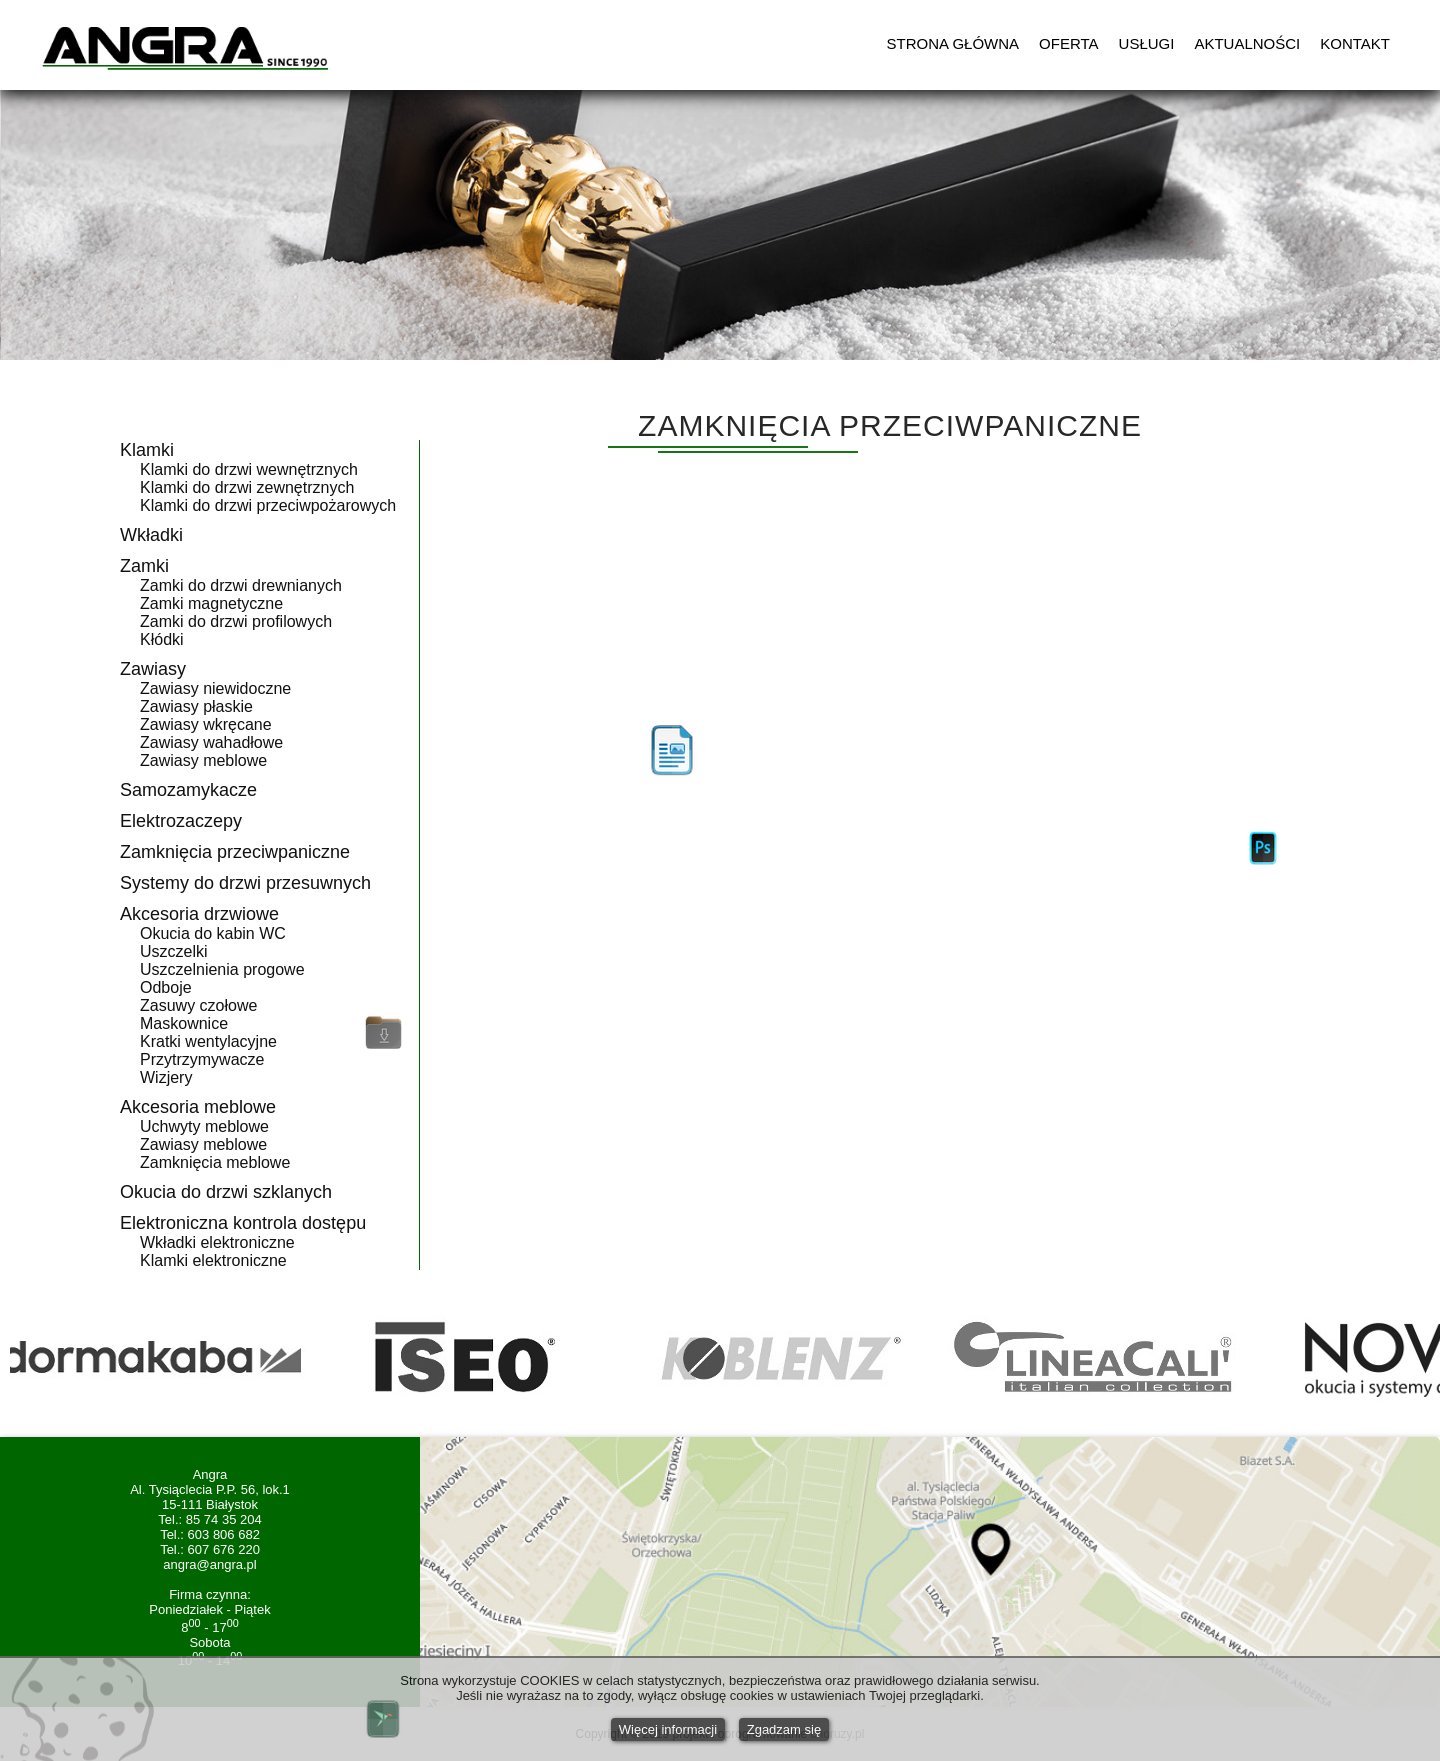  Describe the element at coordinates (383, 1032) in the screenshot. I see `open downloads folder` at that location.